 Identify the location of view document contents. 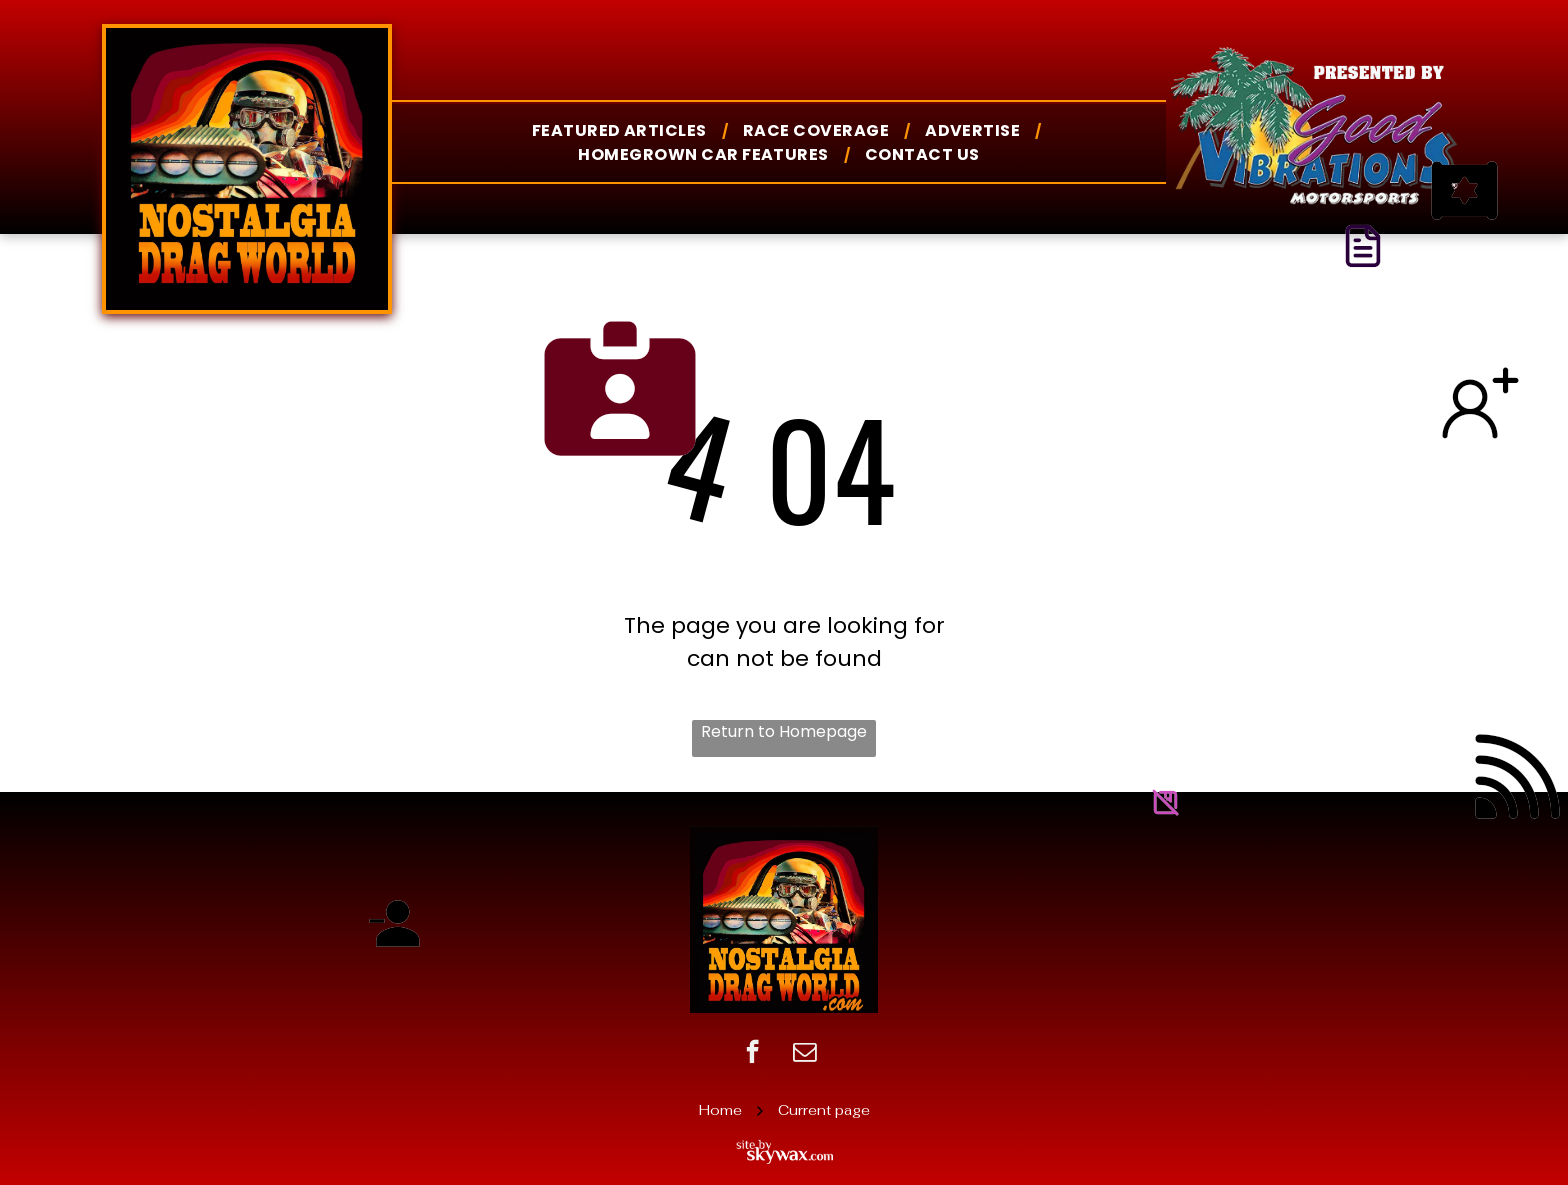
(1363, 246).